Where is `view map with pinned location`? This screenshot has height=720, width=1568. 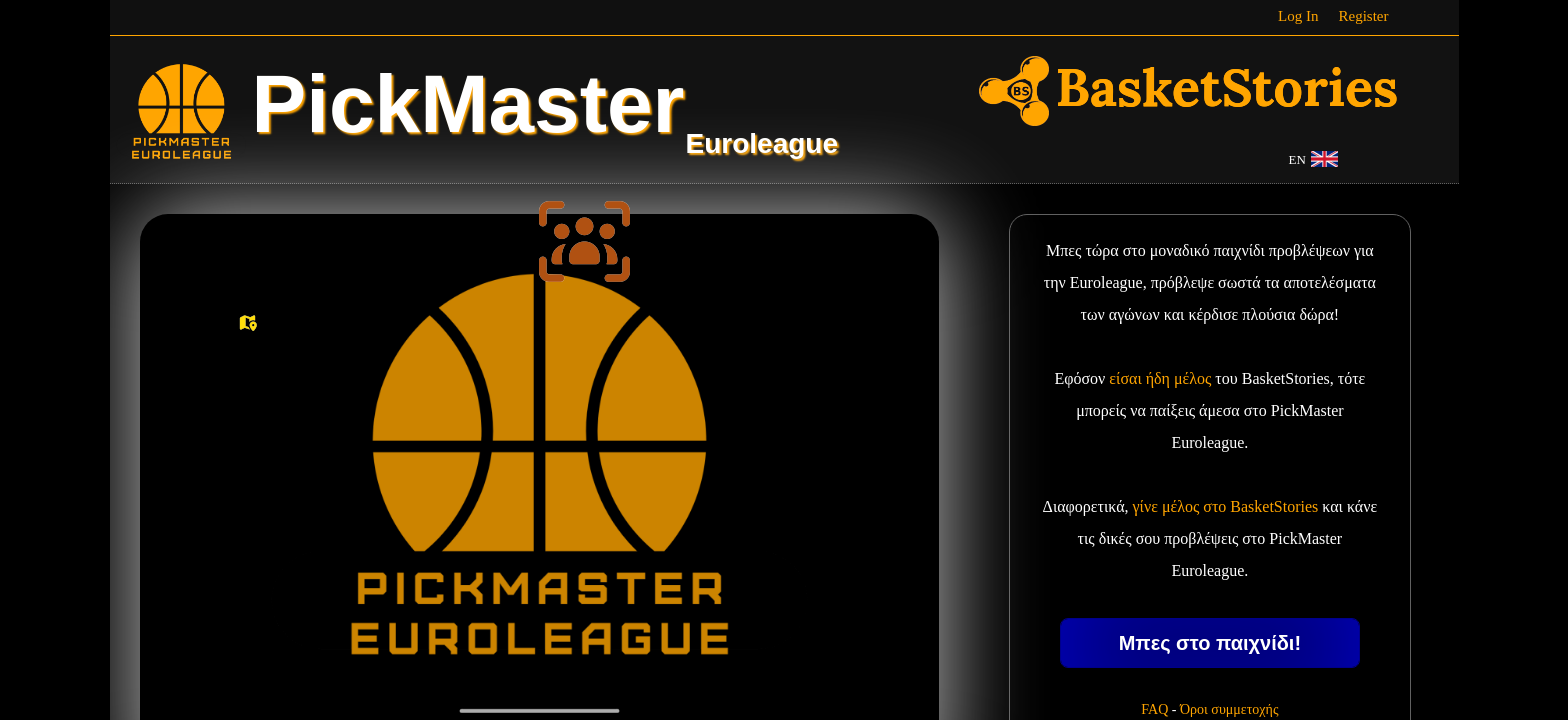 view map with pinned location is located at coordinates (247, 322).